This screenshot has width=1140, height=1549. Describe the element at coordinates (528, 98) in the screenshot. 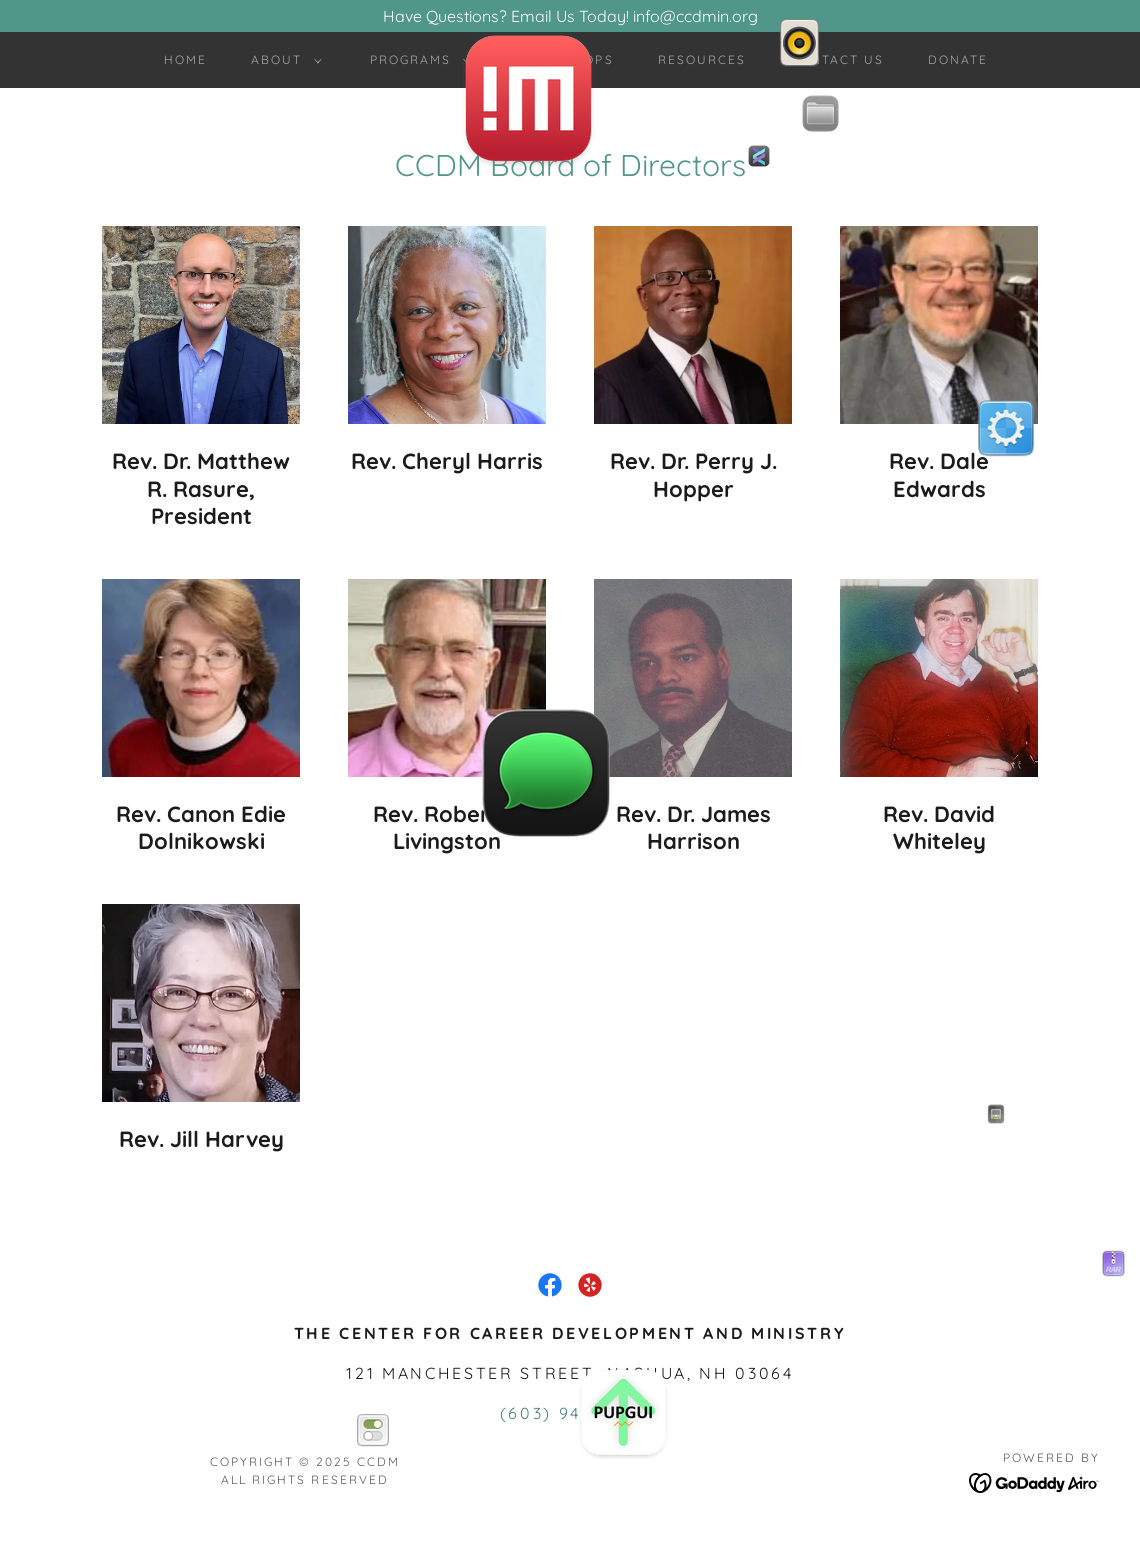

I see `open NoMachine remote desktop application` at that location.